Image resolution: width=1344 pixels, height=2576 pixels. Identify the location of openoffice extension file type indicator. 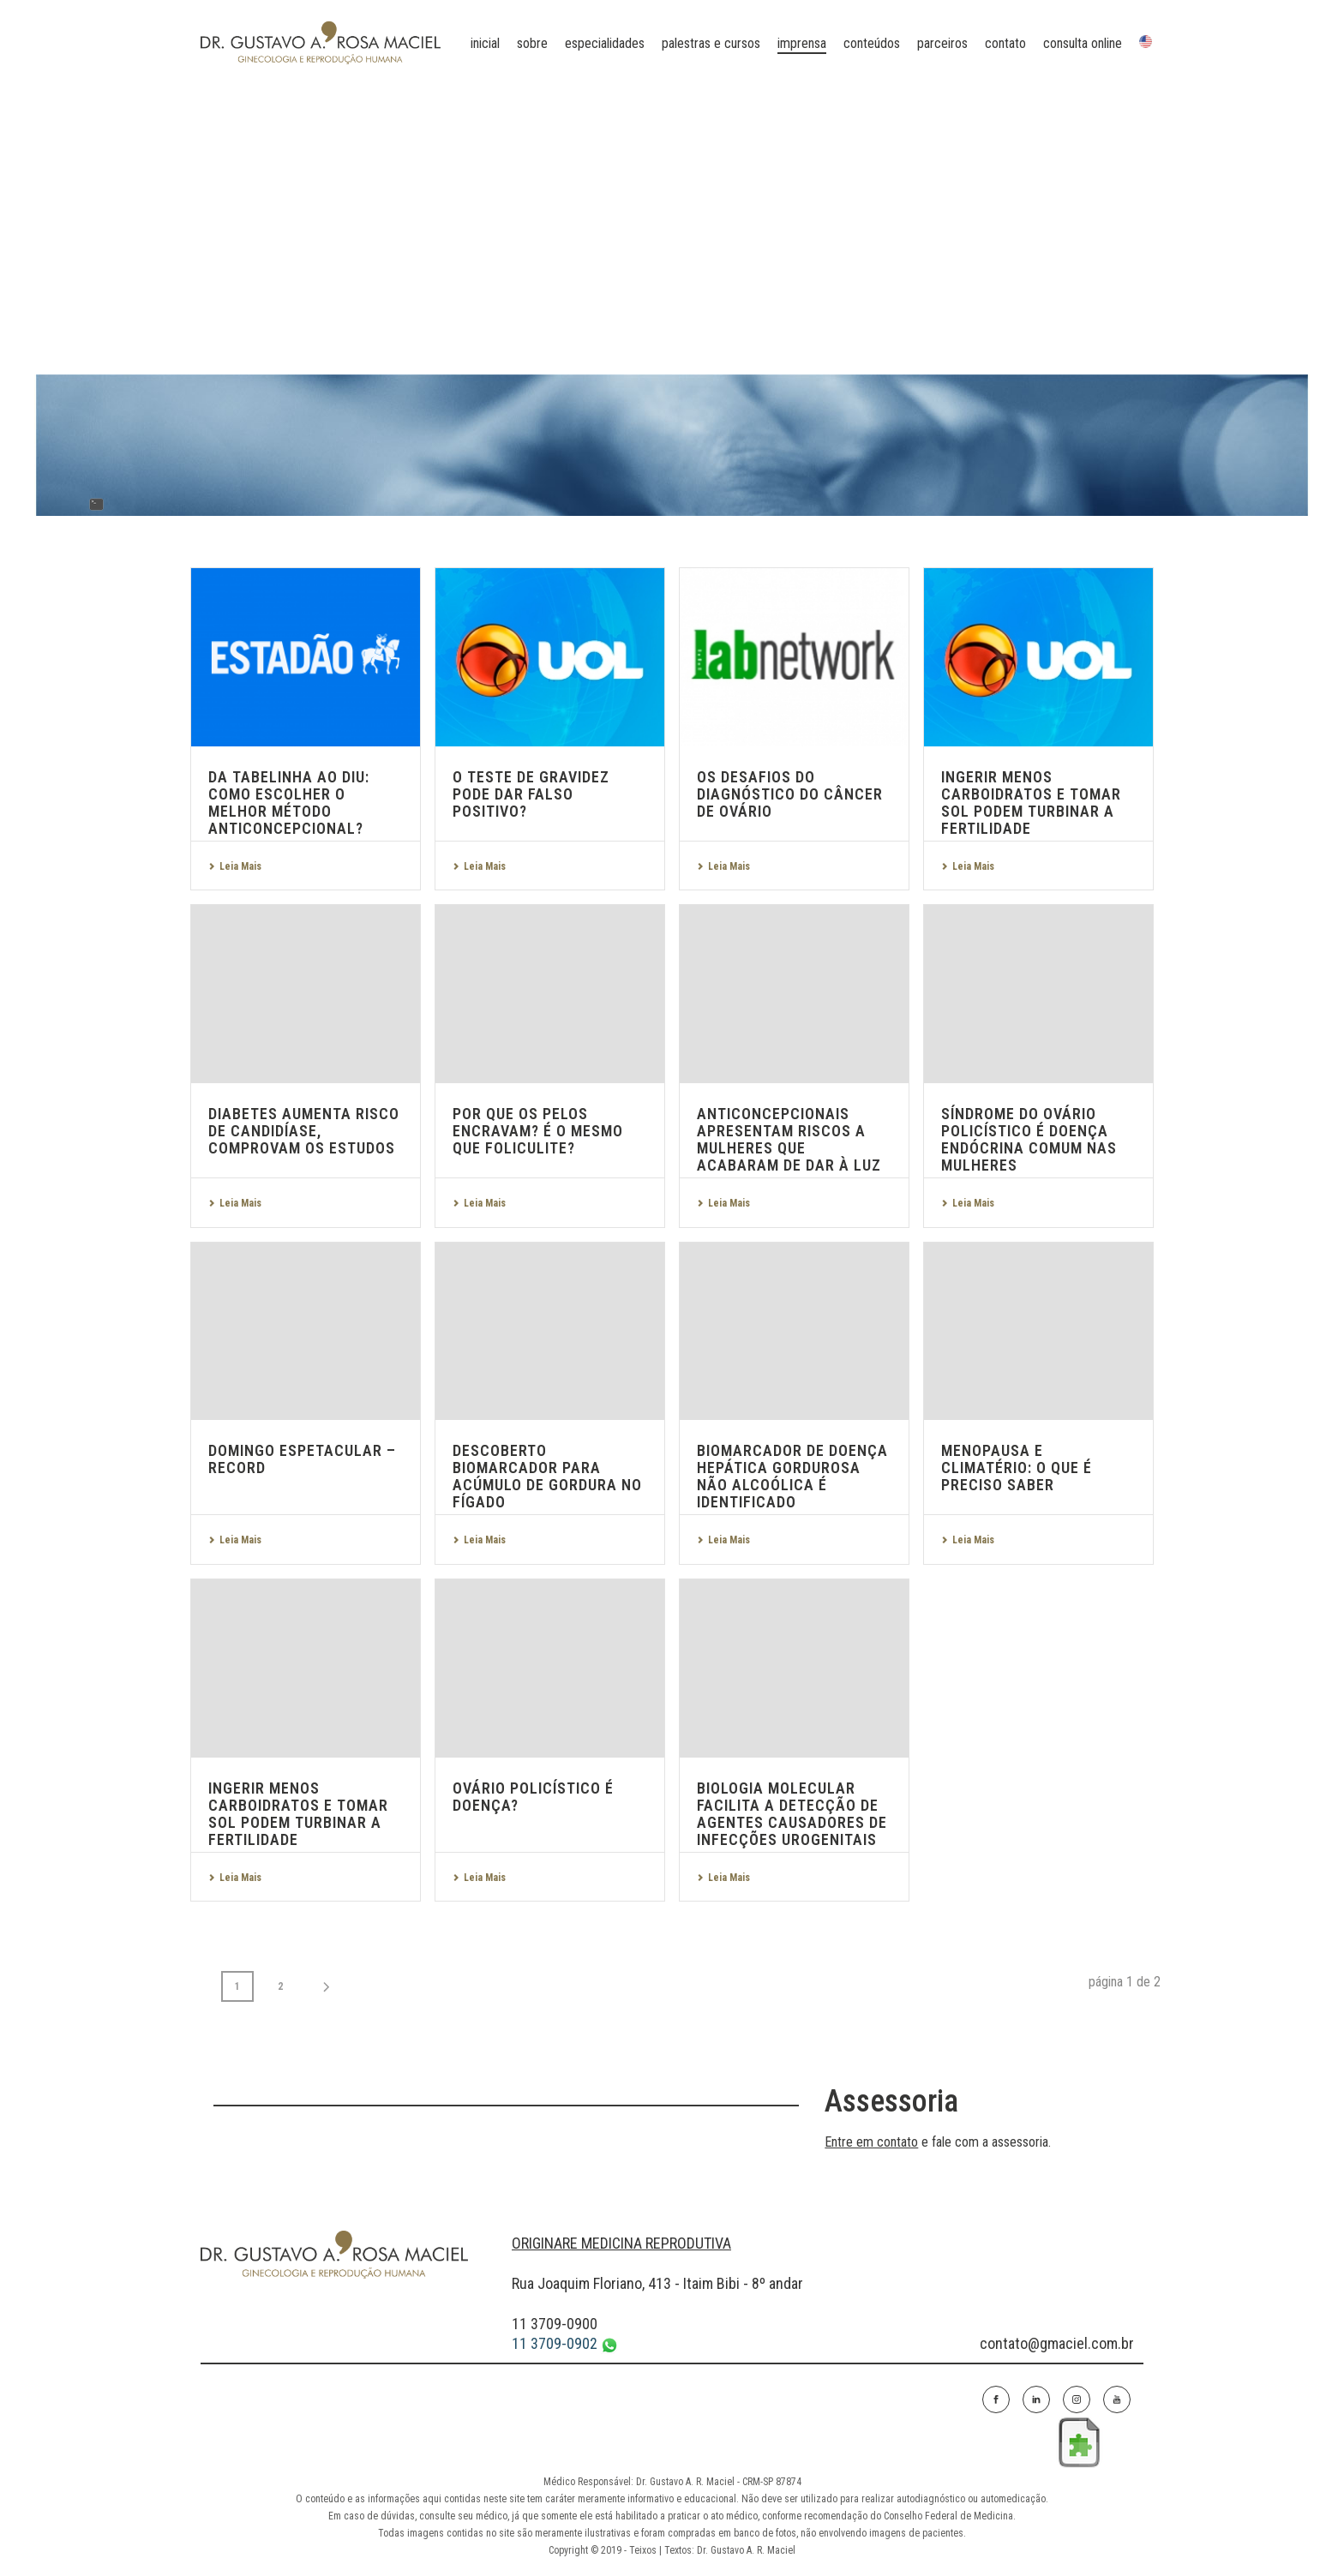
(1079, 2442).